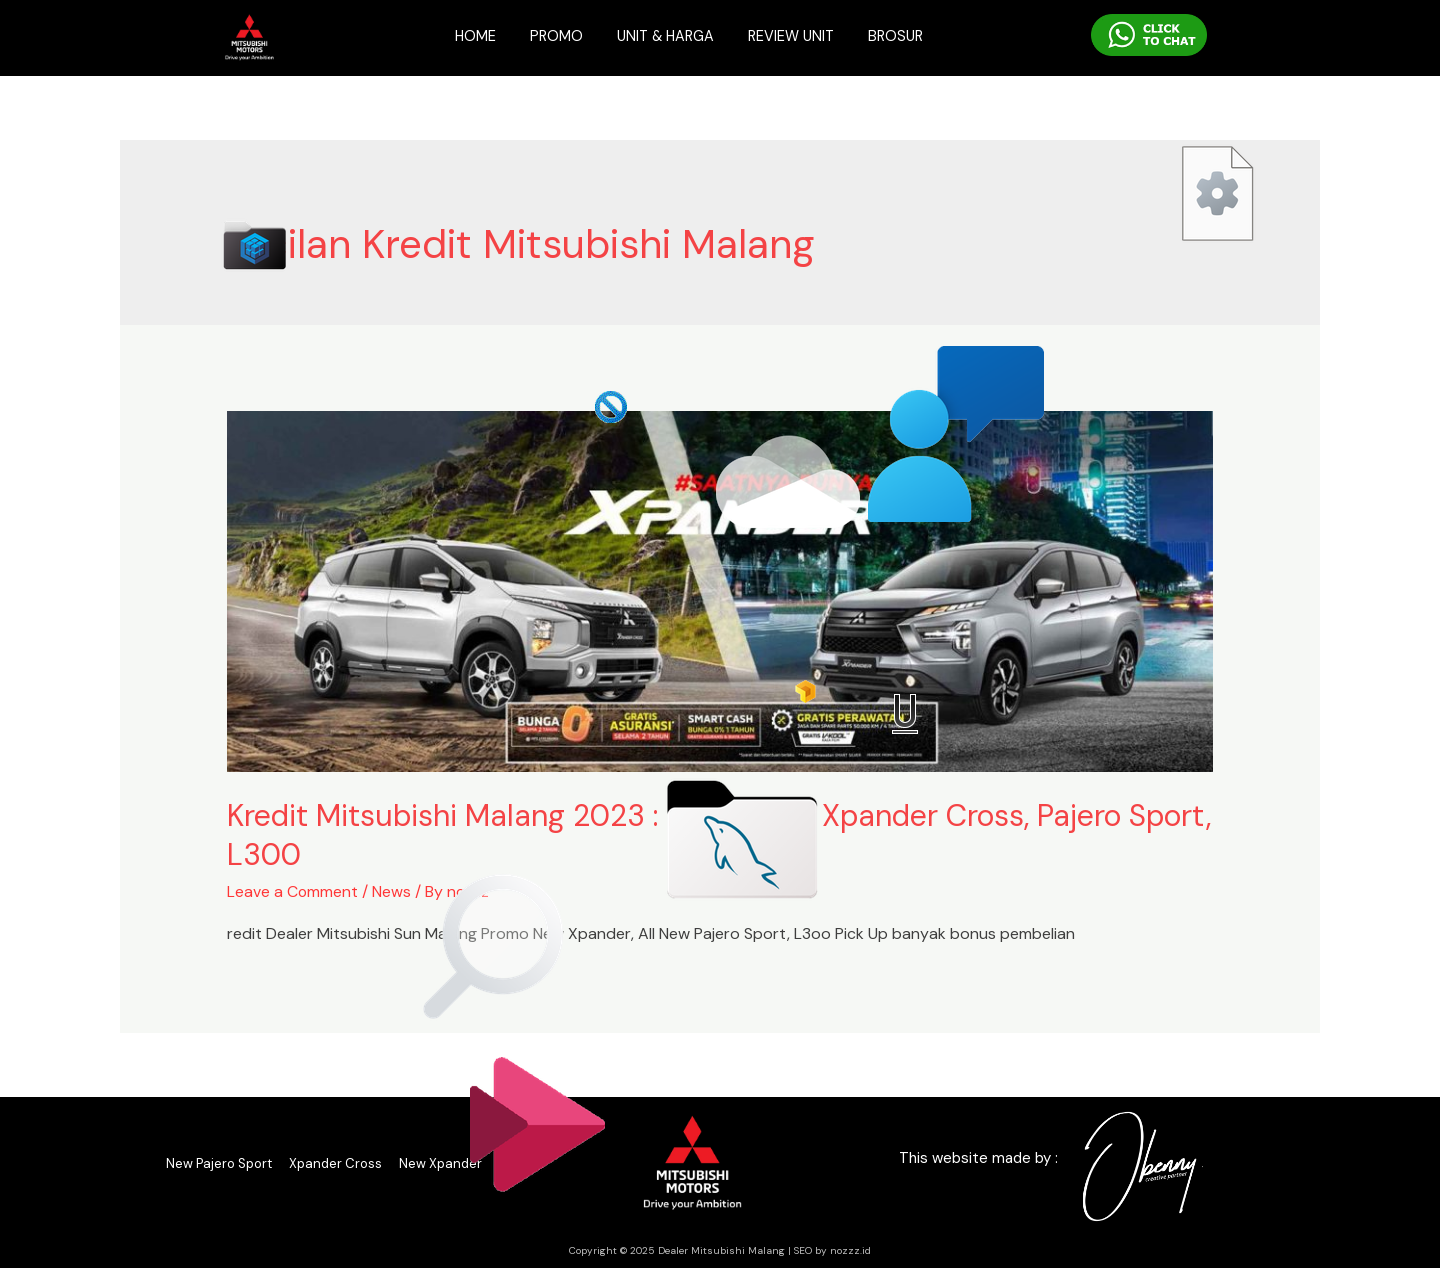 The image size is (1440, 1268). What do you see at coordinates (611, 407) in the screenshot?
I see `indicates access denied or permission blocked` at bounding box center [611, 407].